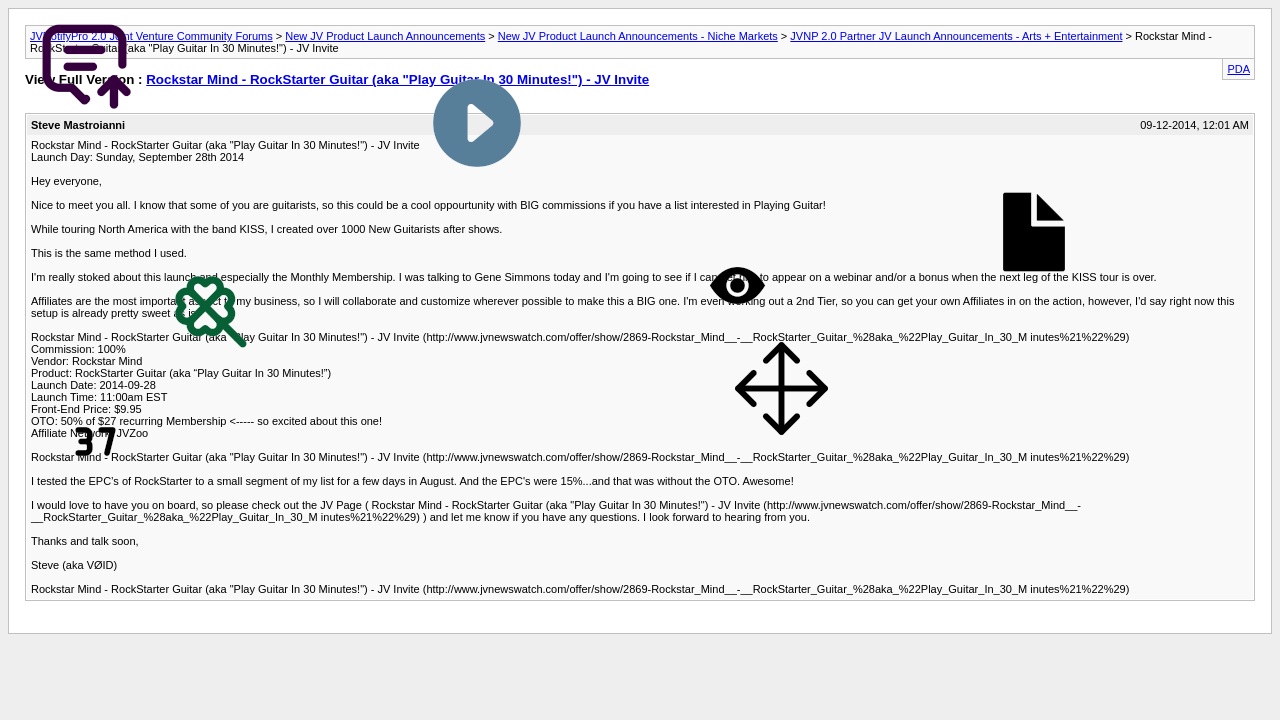 Image resolution: width=1280 pixels, height=720 pixels. What do you see at coordinates (84, 62) in the screenshot?
I see `send or upload a message` at bounding box center [84, 62].